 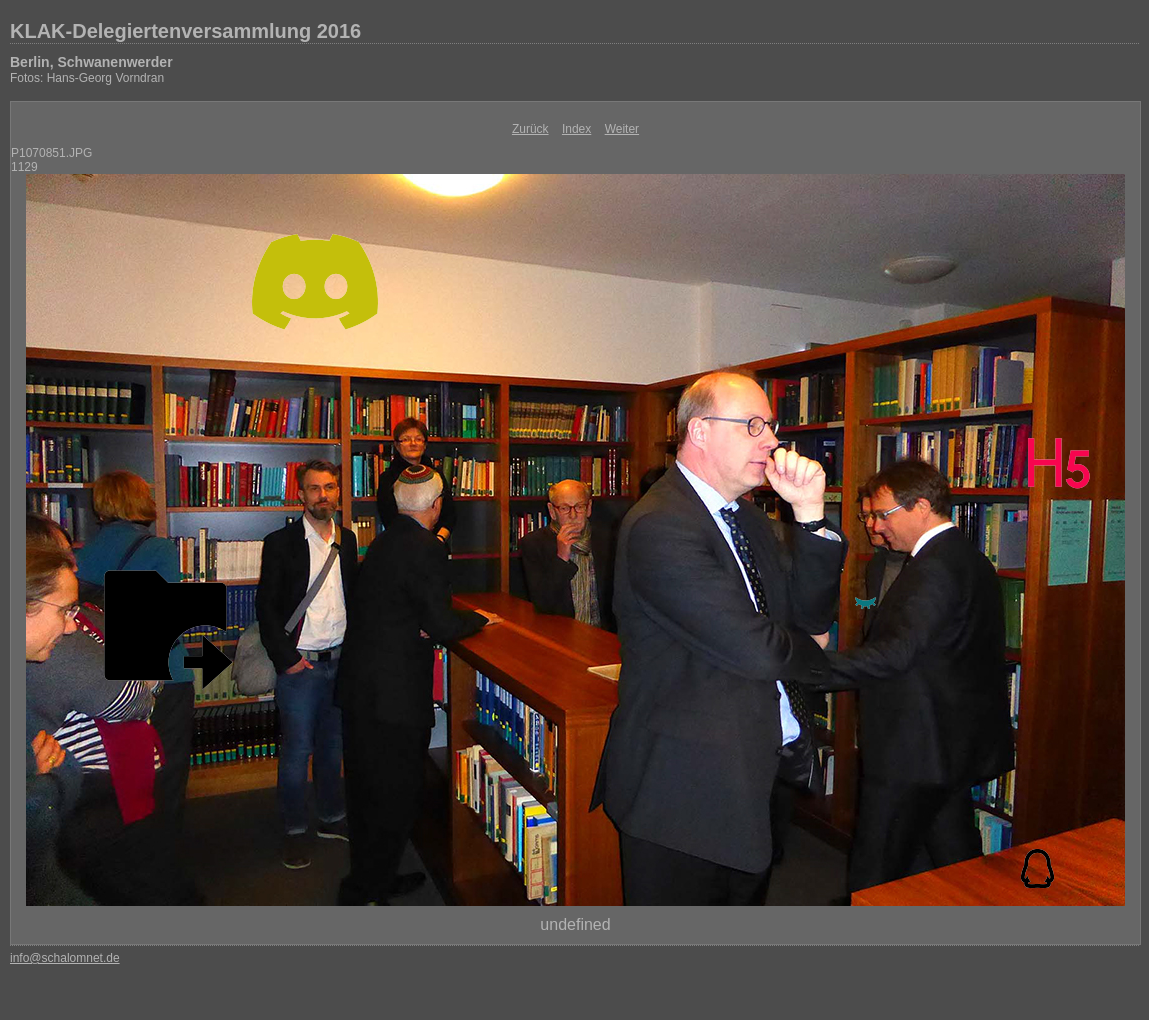 What do you see at coordinates (315, 282) in the screenshot?
I see `open Discord app` at bounding box center [315, 282].